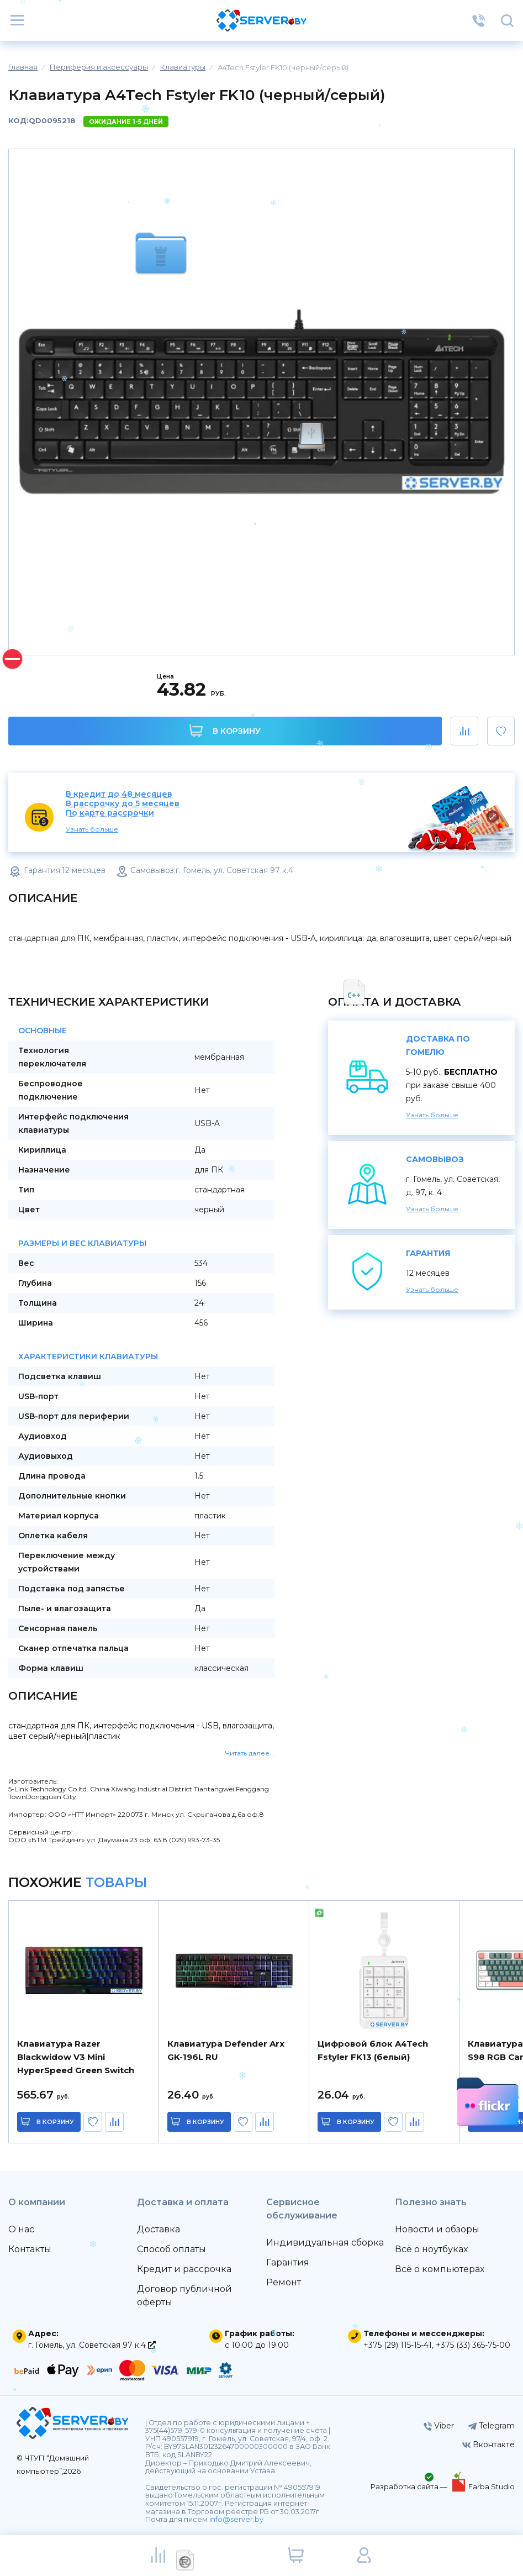 The image size is (523, 2576). Describe the element at coordinates (185, 2560) in the screenshot. I see `a rust programming language source file` at that location.